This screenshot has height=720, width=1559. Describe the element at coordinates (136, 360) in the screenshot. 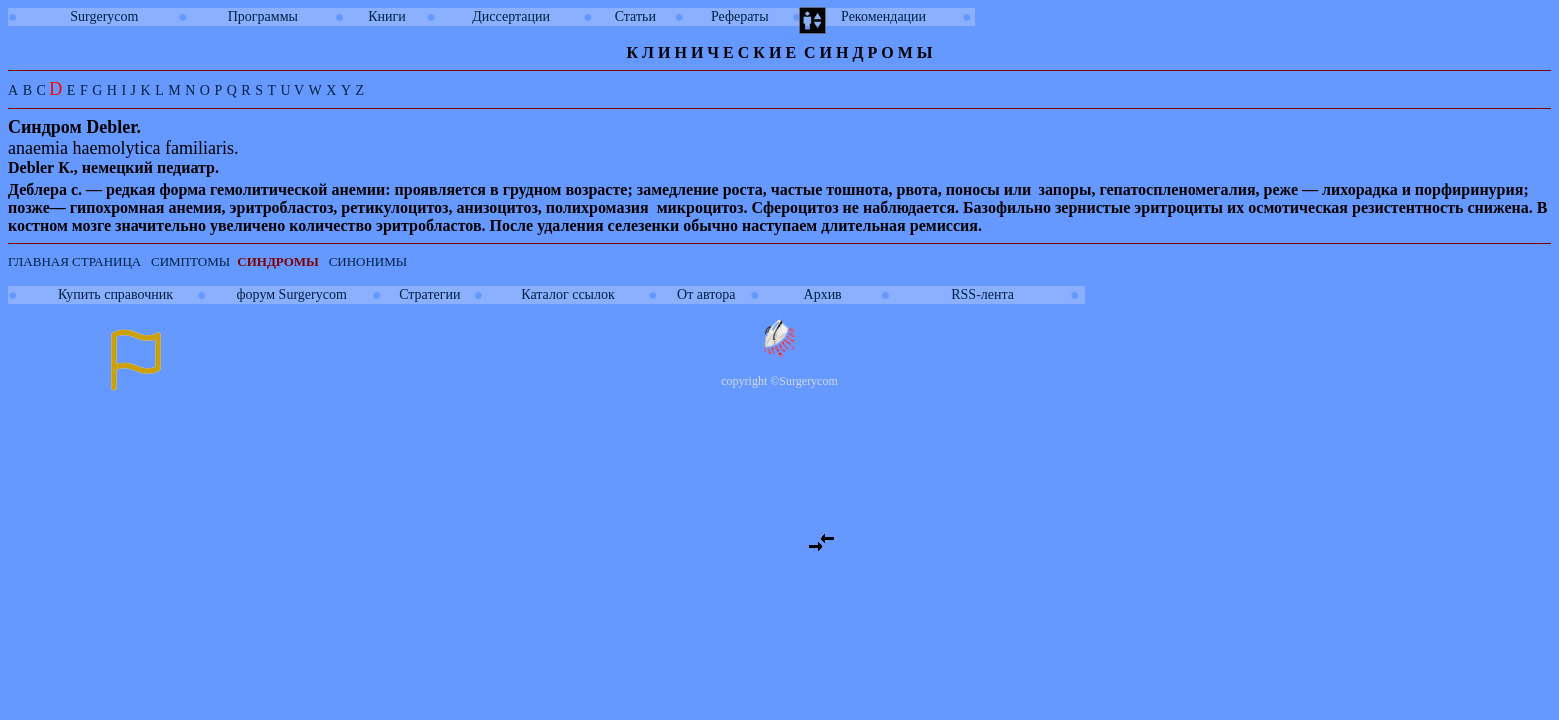

I see `flag or report content` at that location.